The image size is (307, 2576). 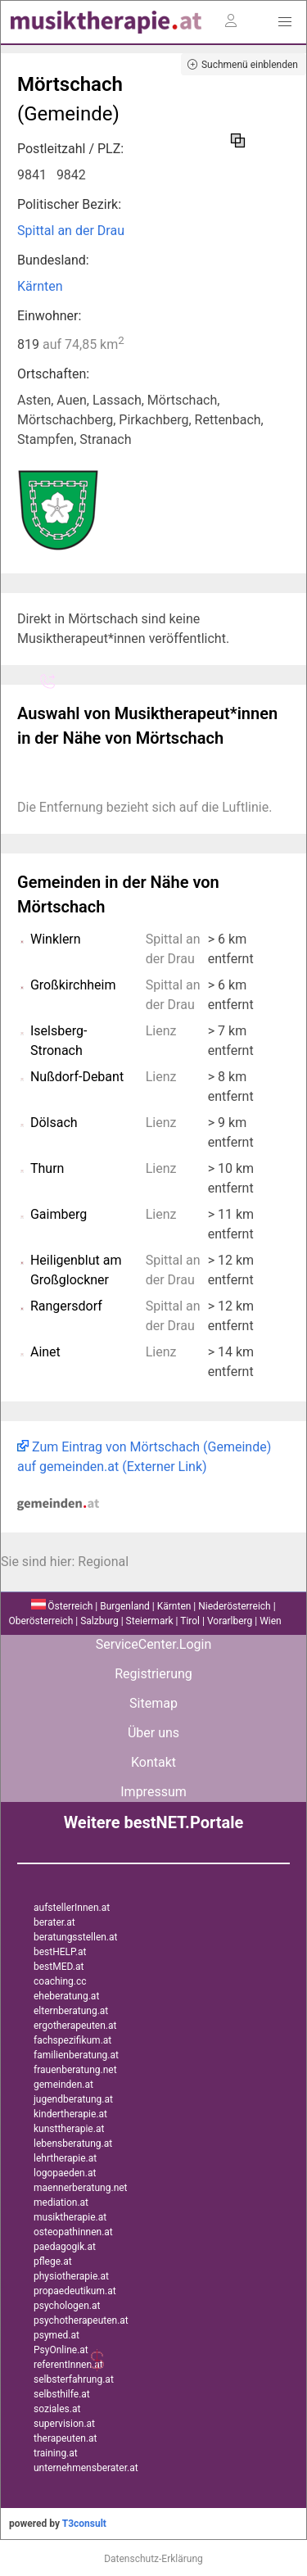 What do you see at coordinates (237, 140) in the screenshot?
I see `exclude overlapping areas in a design tool` at bounding box center [237, 140].